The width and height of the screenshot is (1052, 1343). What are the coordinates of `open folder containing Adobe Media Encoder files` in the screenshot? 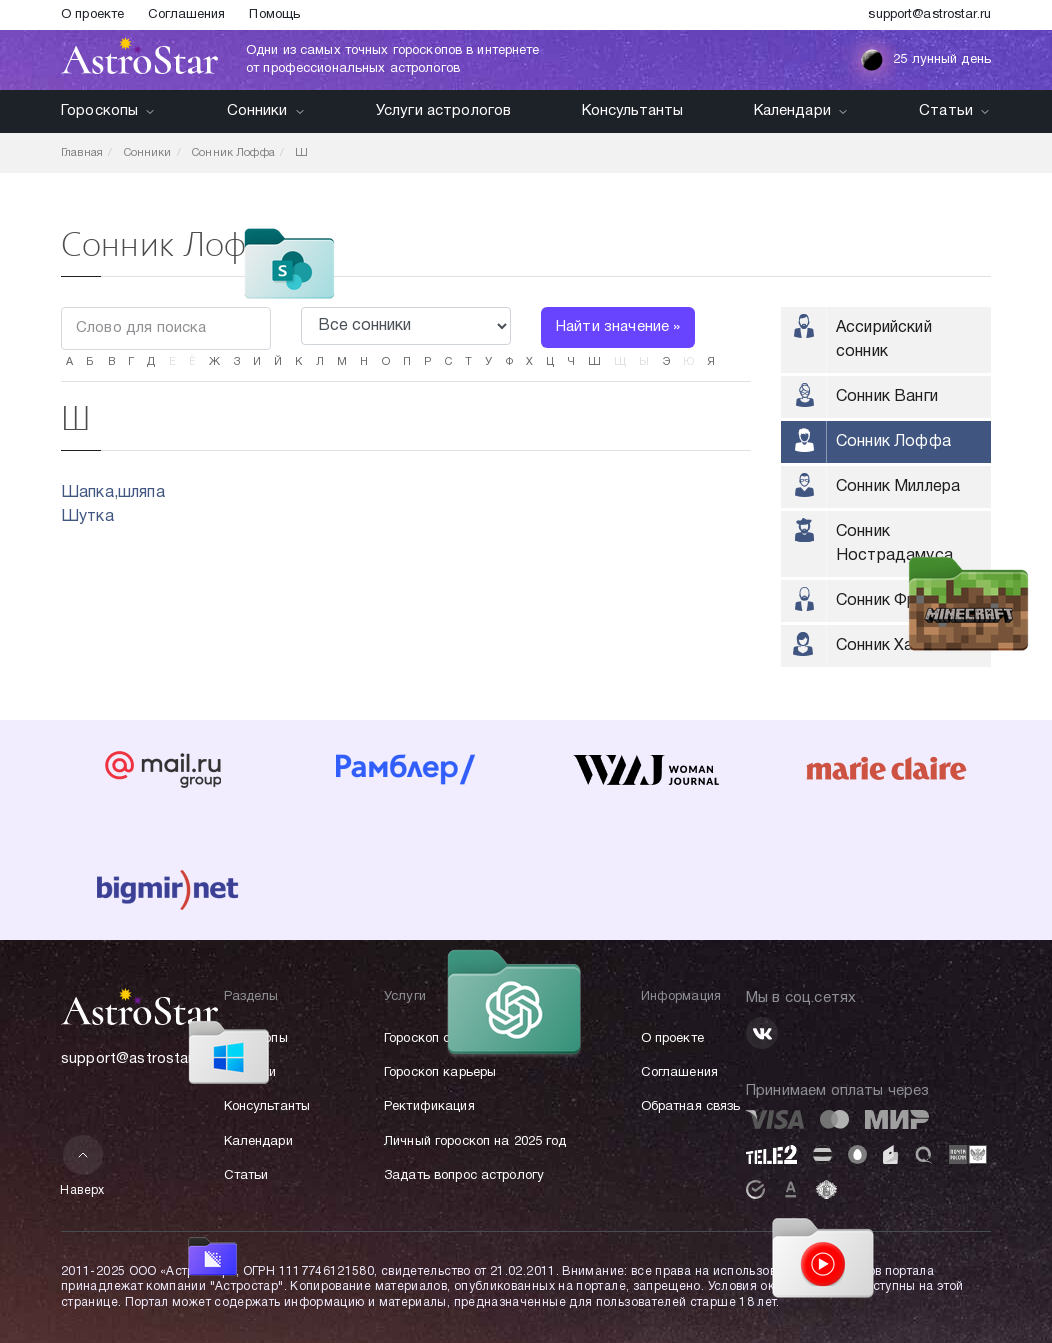 It's located at (212, 1257).